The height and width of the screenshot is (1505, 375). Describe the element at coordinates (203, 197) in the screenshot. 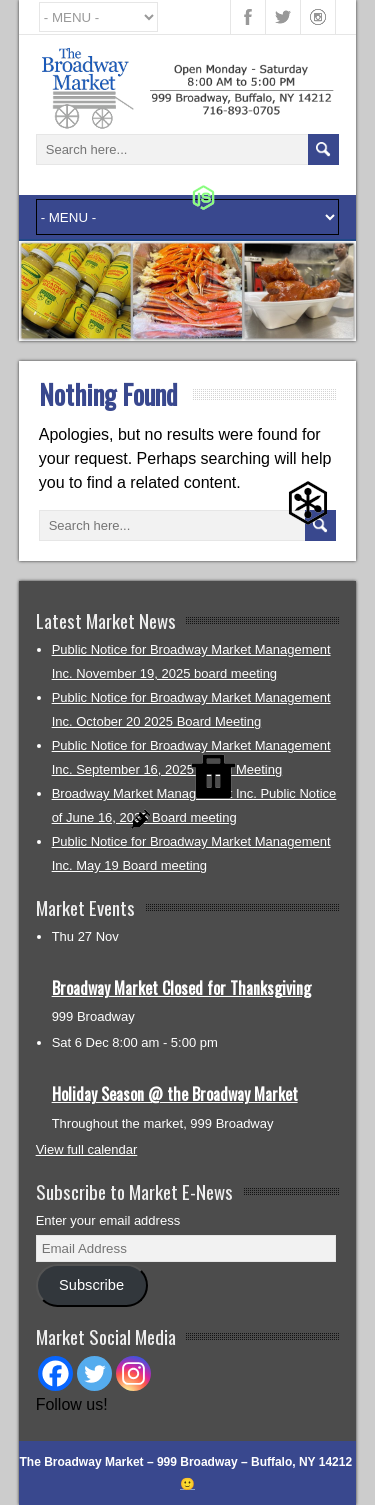

I see `Node.js runtime environment logo` at that location.